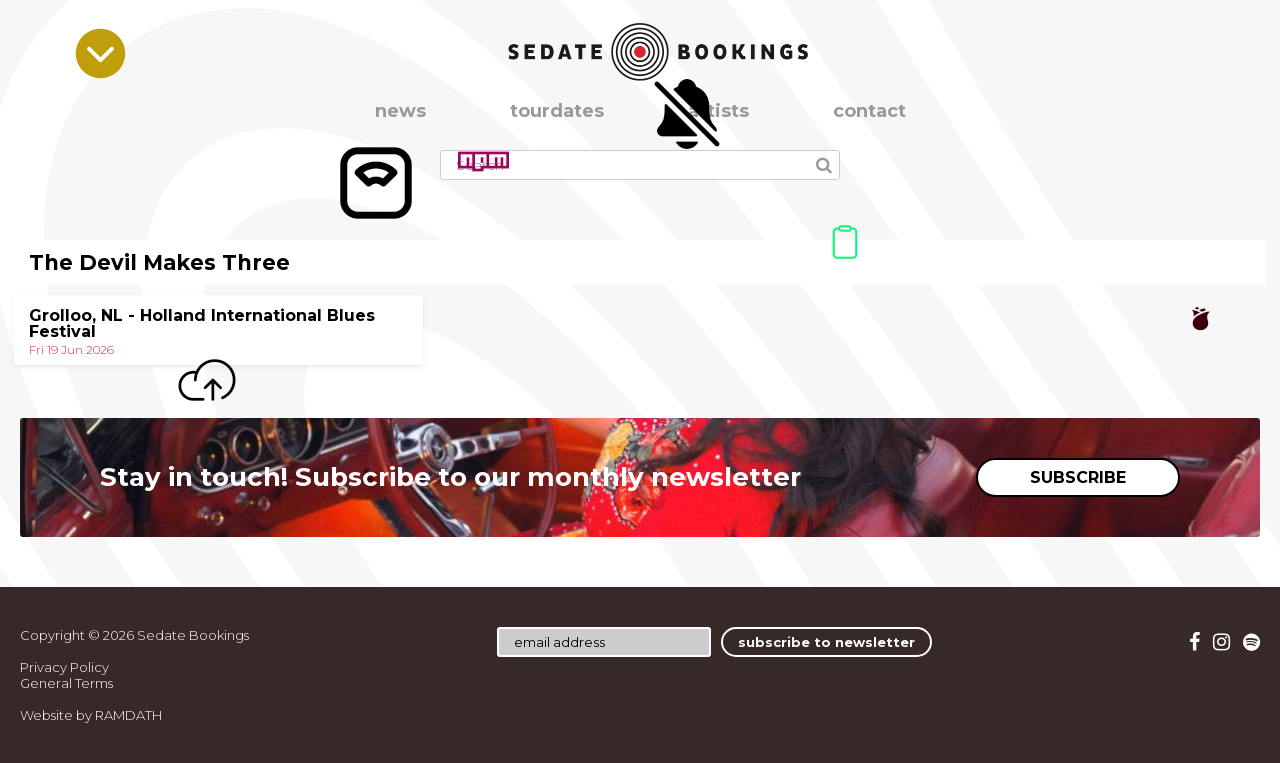 The height and width of the screenshot is (763, 1280). I want to click on view weight or measurement data, so click(376, 183).